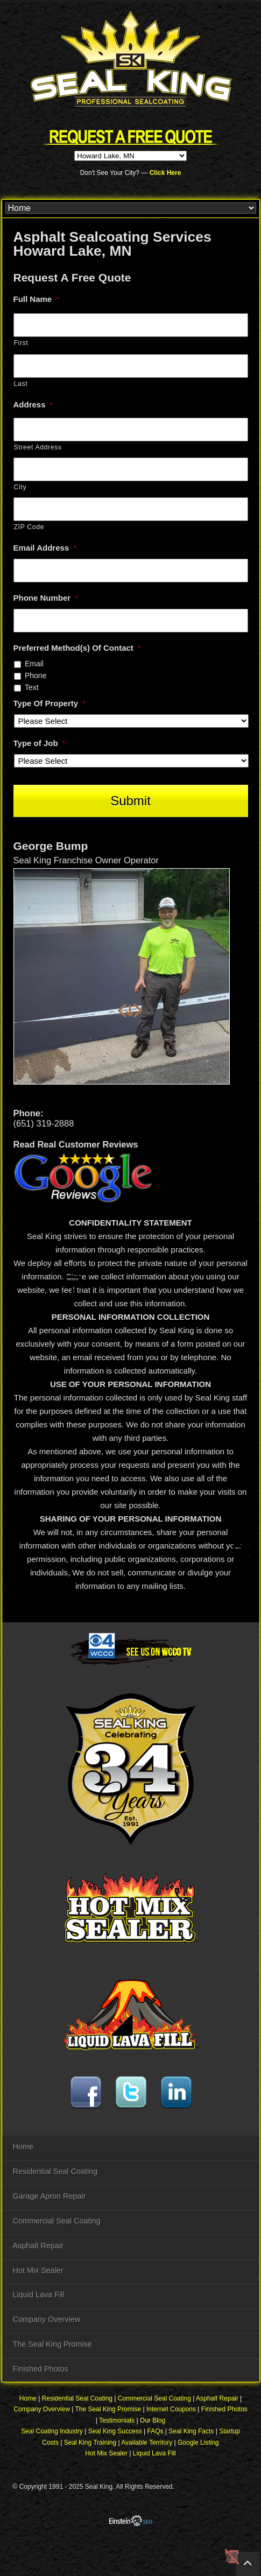 The height and width of the screenshot is (2576, 261). Describe the element at coordinates (73, 1279) in the screenshot. I see `adjust panel light or display brightness` at that location.